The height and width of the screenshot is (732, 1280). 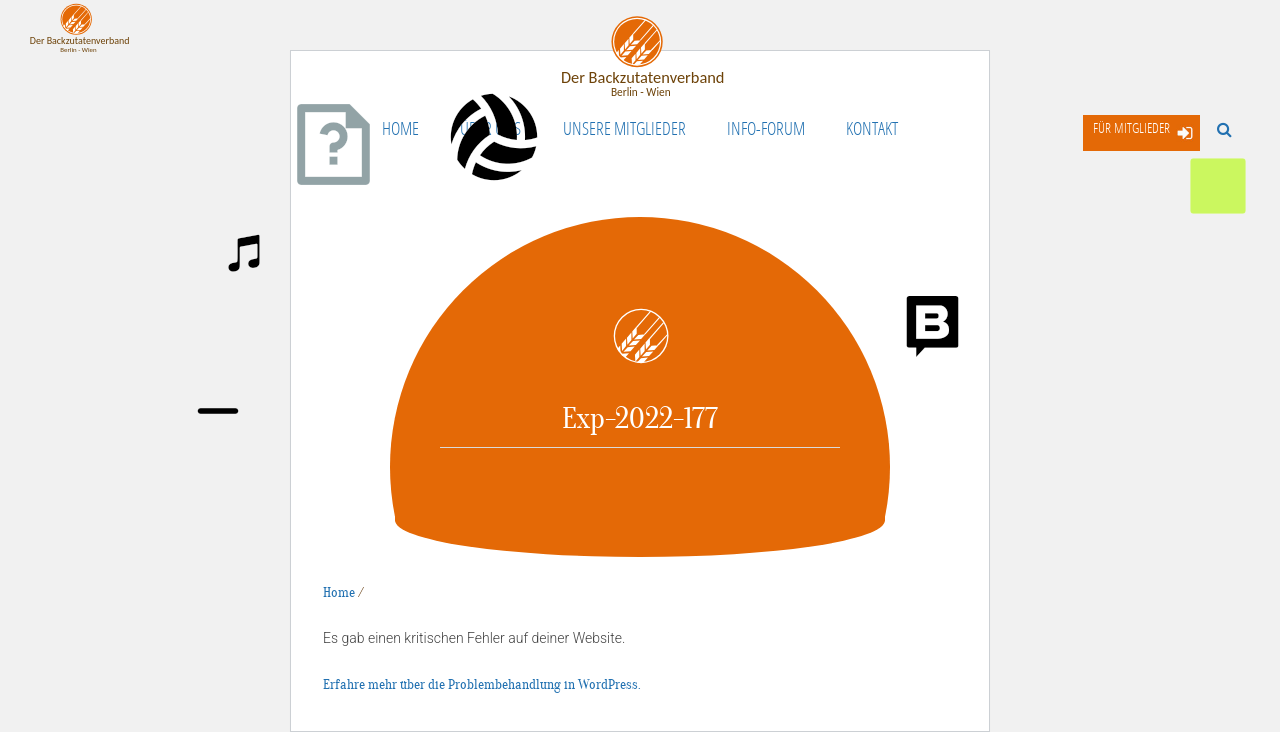 What do you see at coordinates (244, 253) in the screenshot?
I see `open itunes music library` at bounding box center [244, 253].